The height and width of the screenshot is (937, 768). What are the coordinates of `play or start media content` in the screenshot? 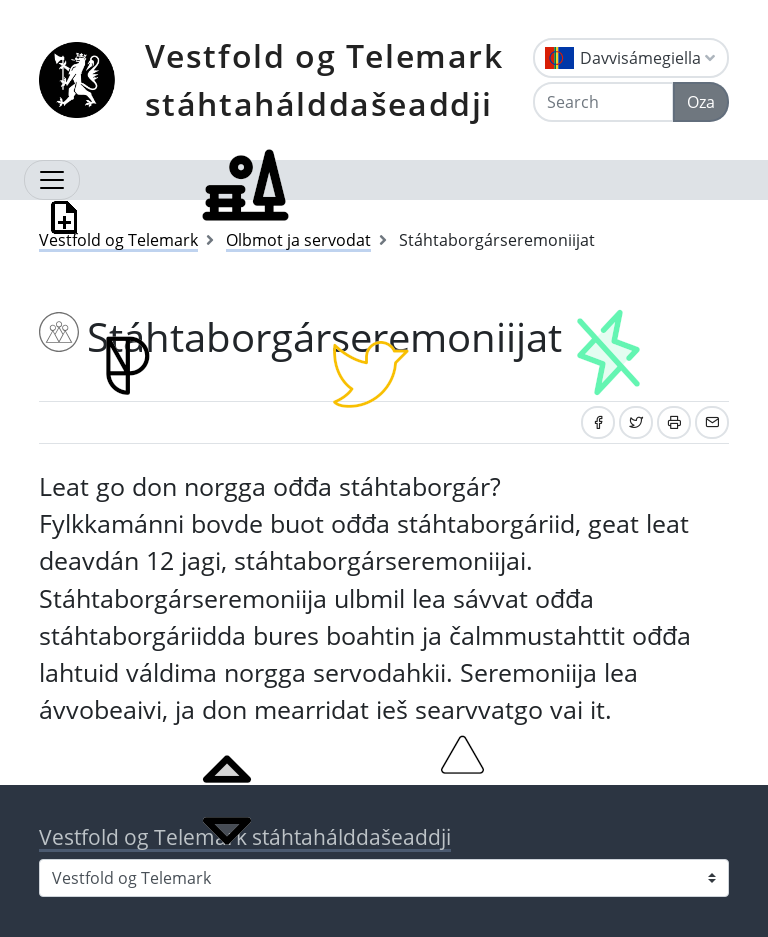 It's located at (462, 755).